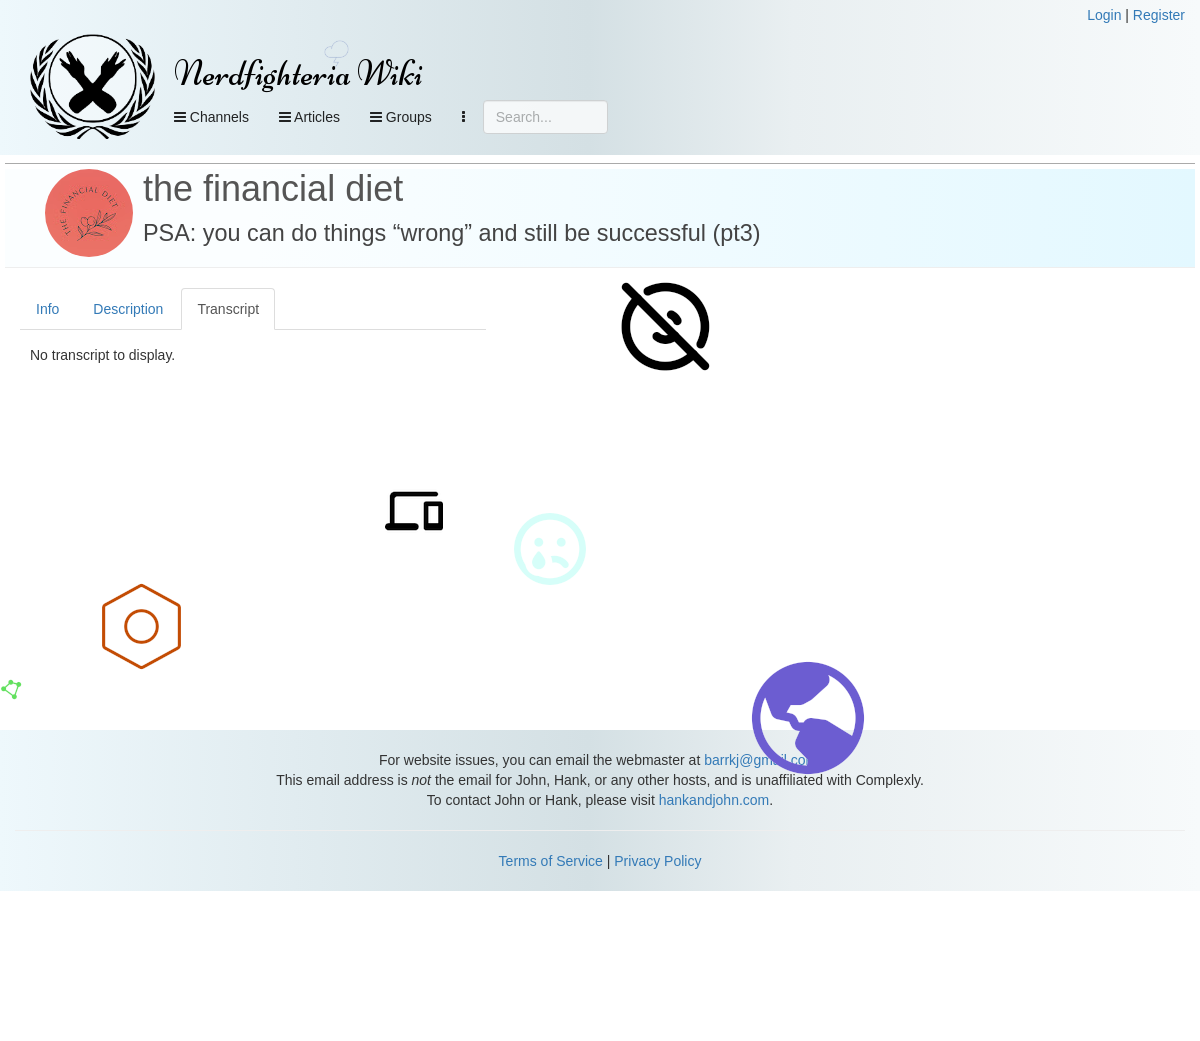  I want to click on indicates a sad or negative emotional state, so click(550, 549).